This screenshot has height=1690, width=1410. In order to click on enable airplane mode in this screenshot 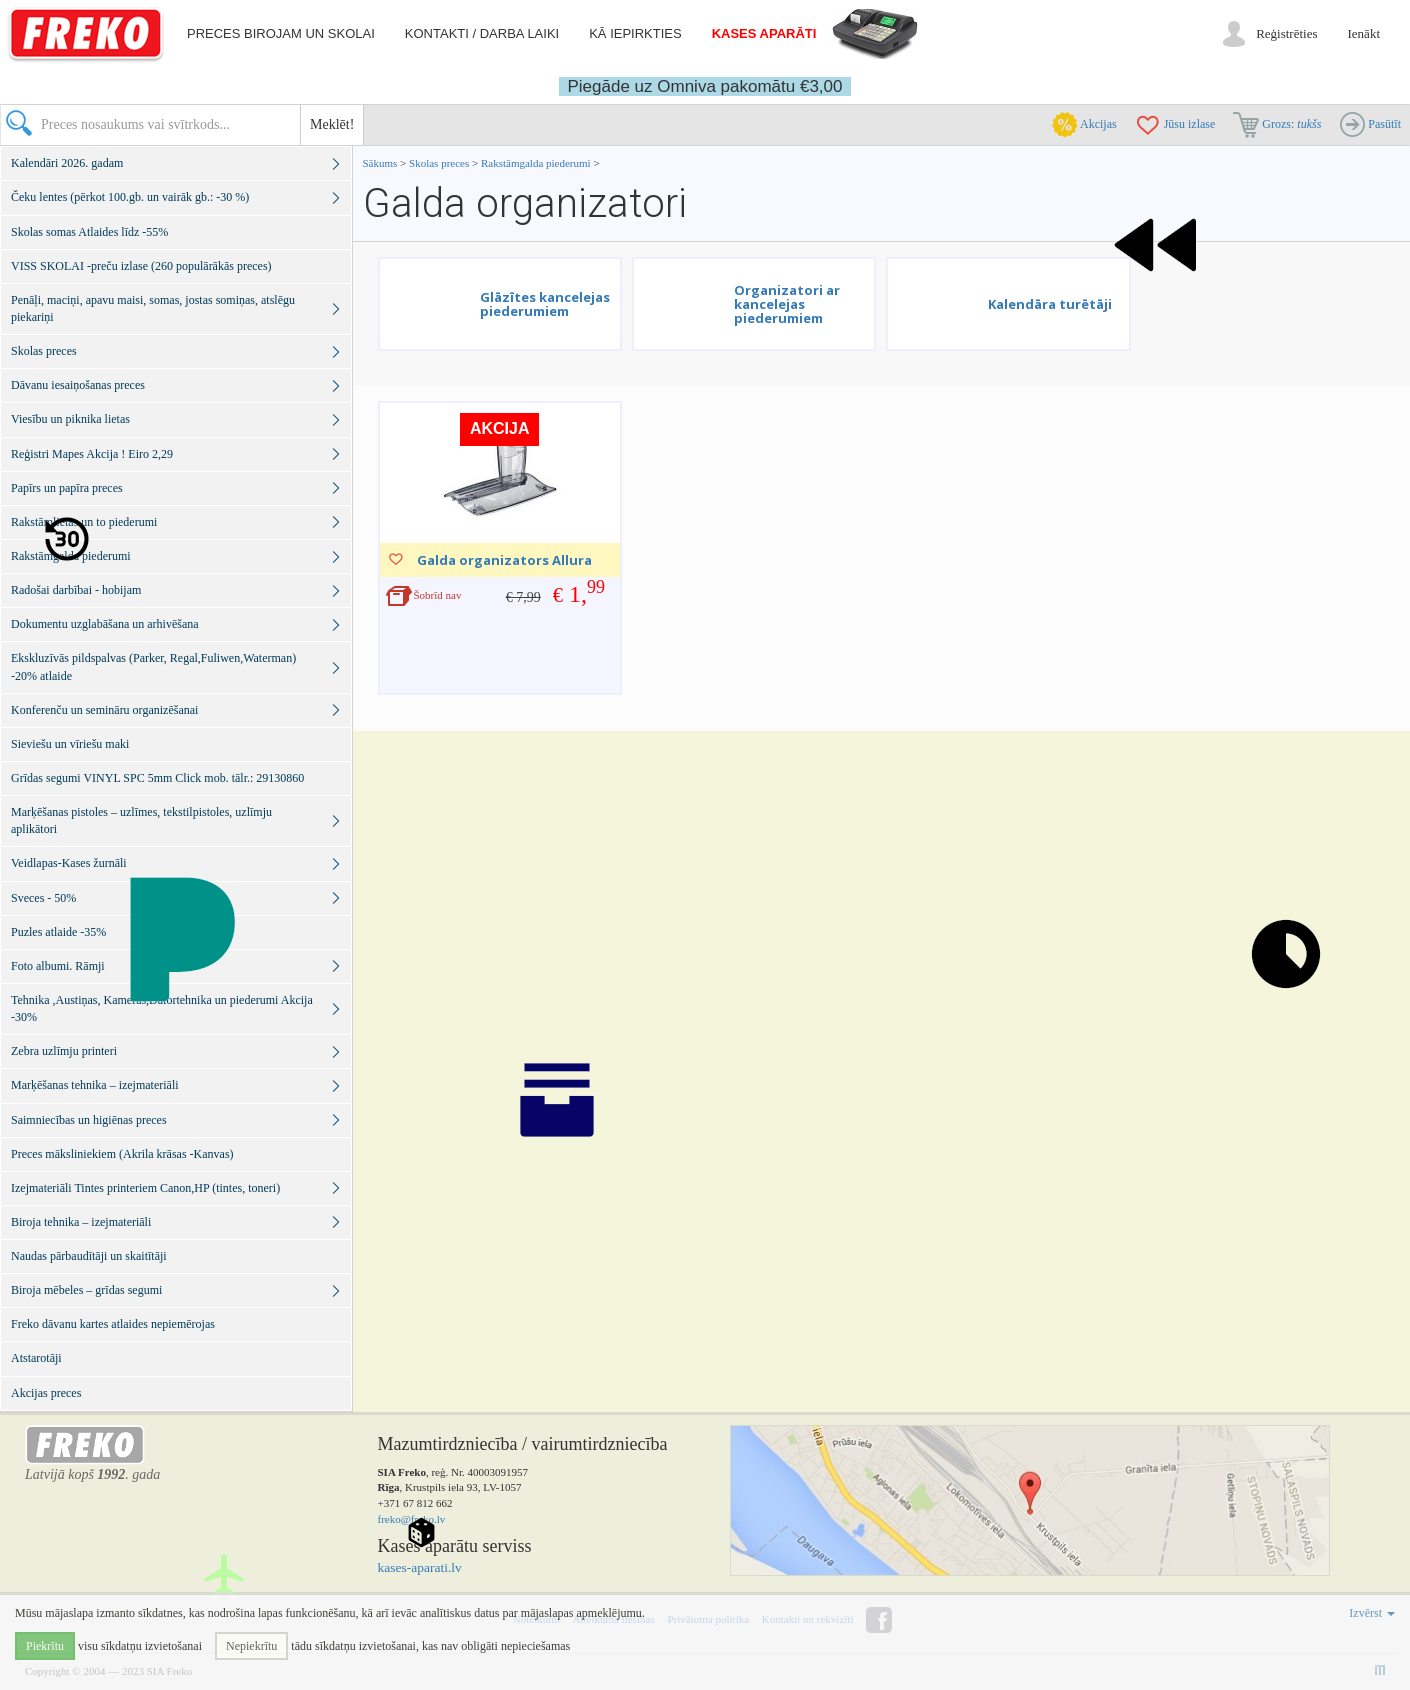, I will do `click(223, 1574)`.